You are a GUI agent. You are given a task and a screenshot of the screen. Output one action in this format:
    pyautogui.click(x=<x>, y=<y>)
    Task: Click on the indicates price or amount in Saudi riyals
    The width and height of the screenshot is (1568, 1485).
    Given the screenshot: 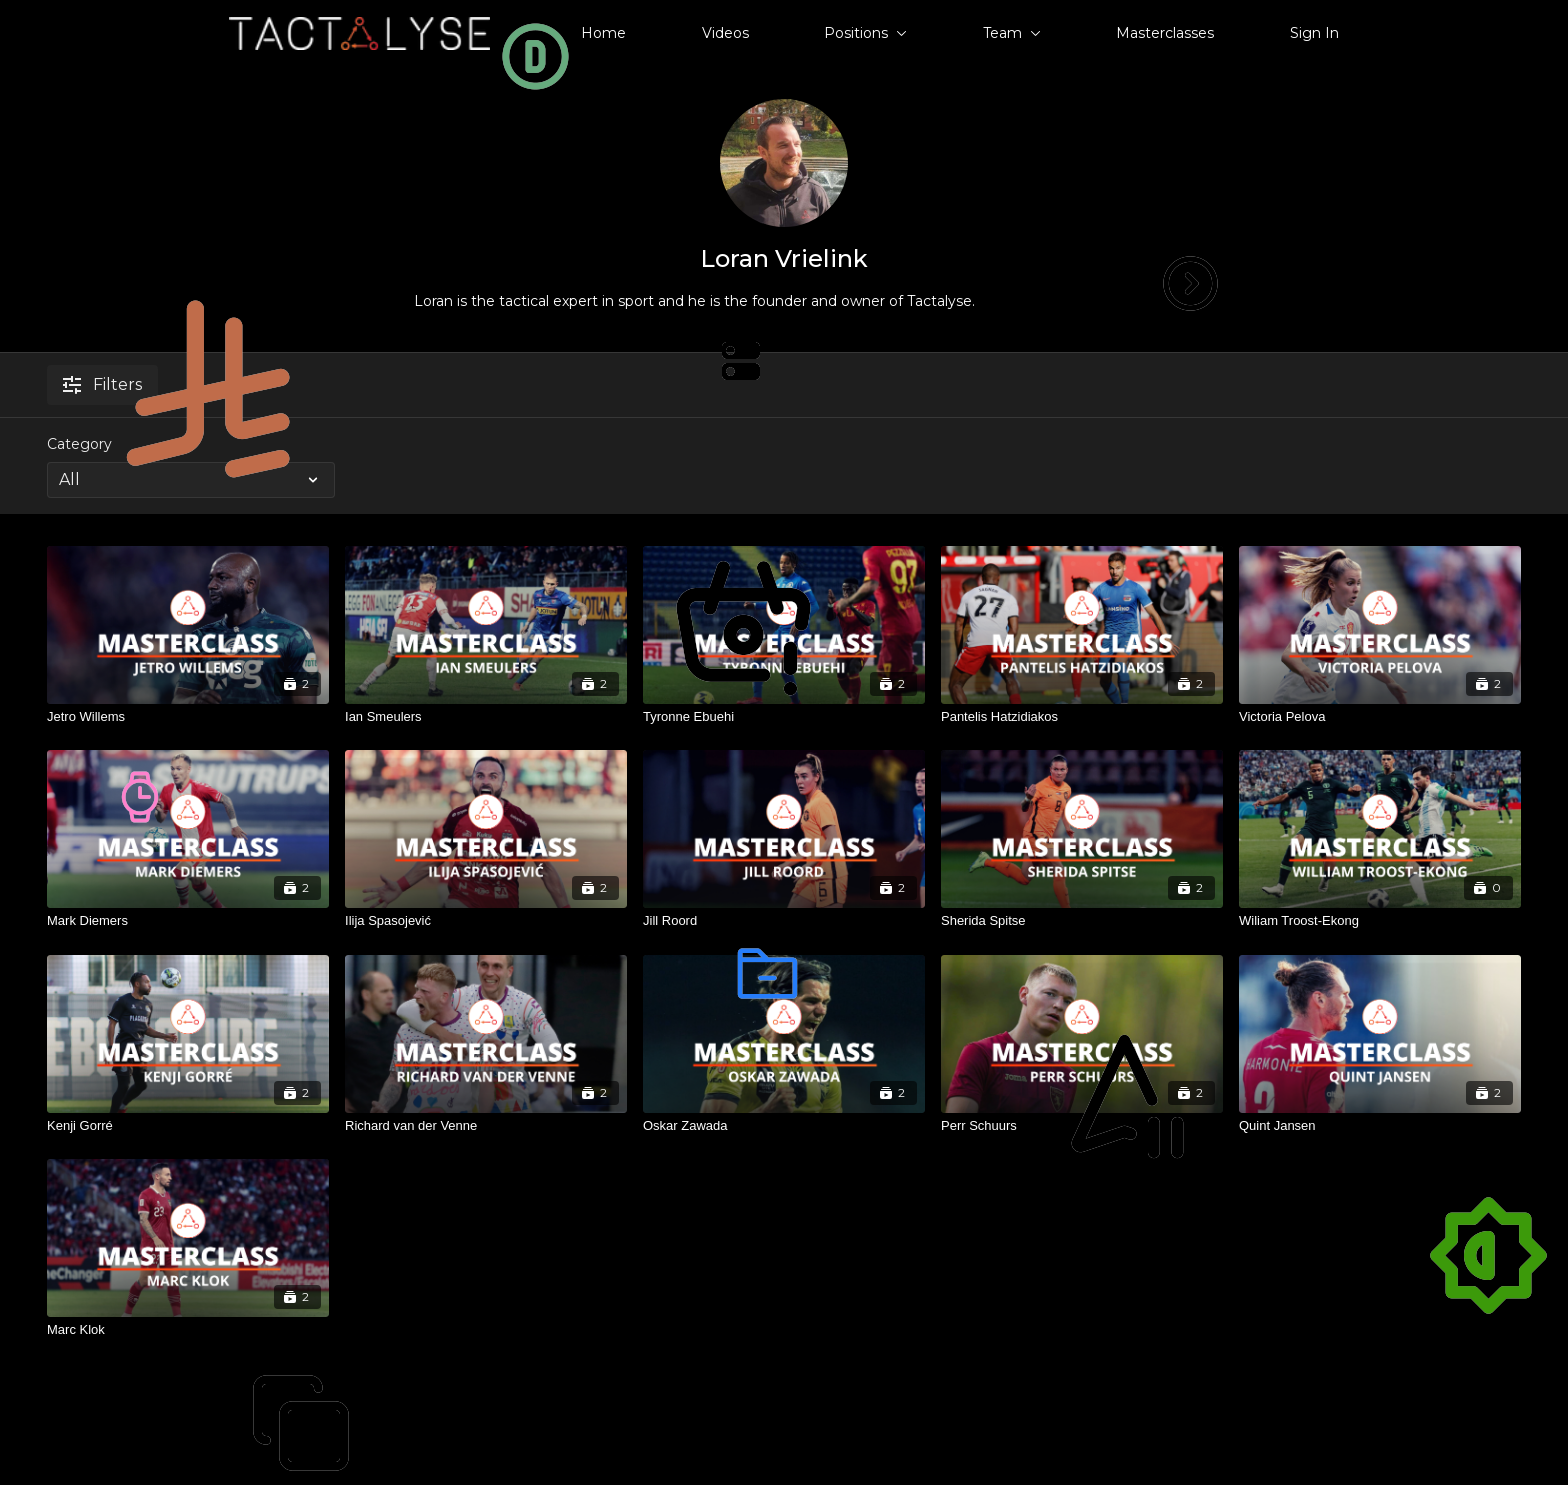 What is the action you would take?
    pyautogui.click(x=212, y=394)
    